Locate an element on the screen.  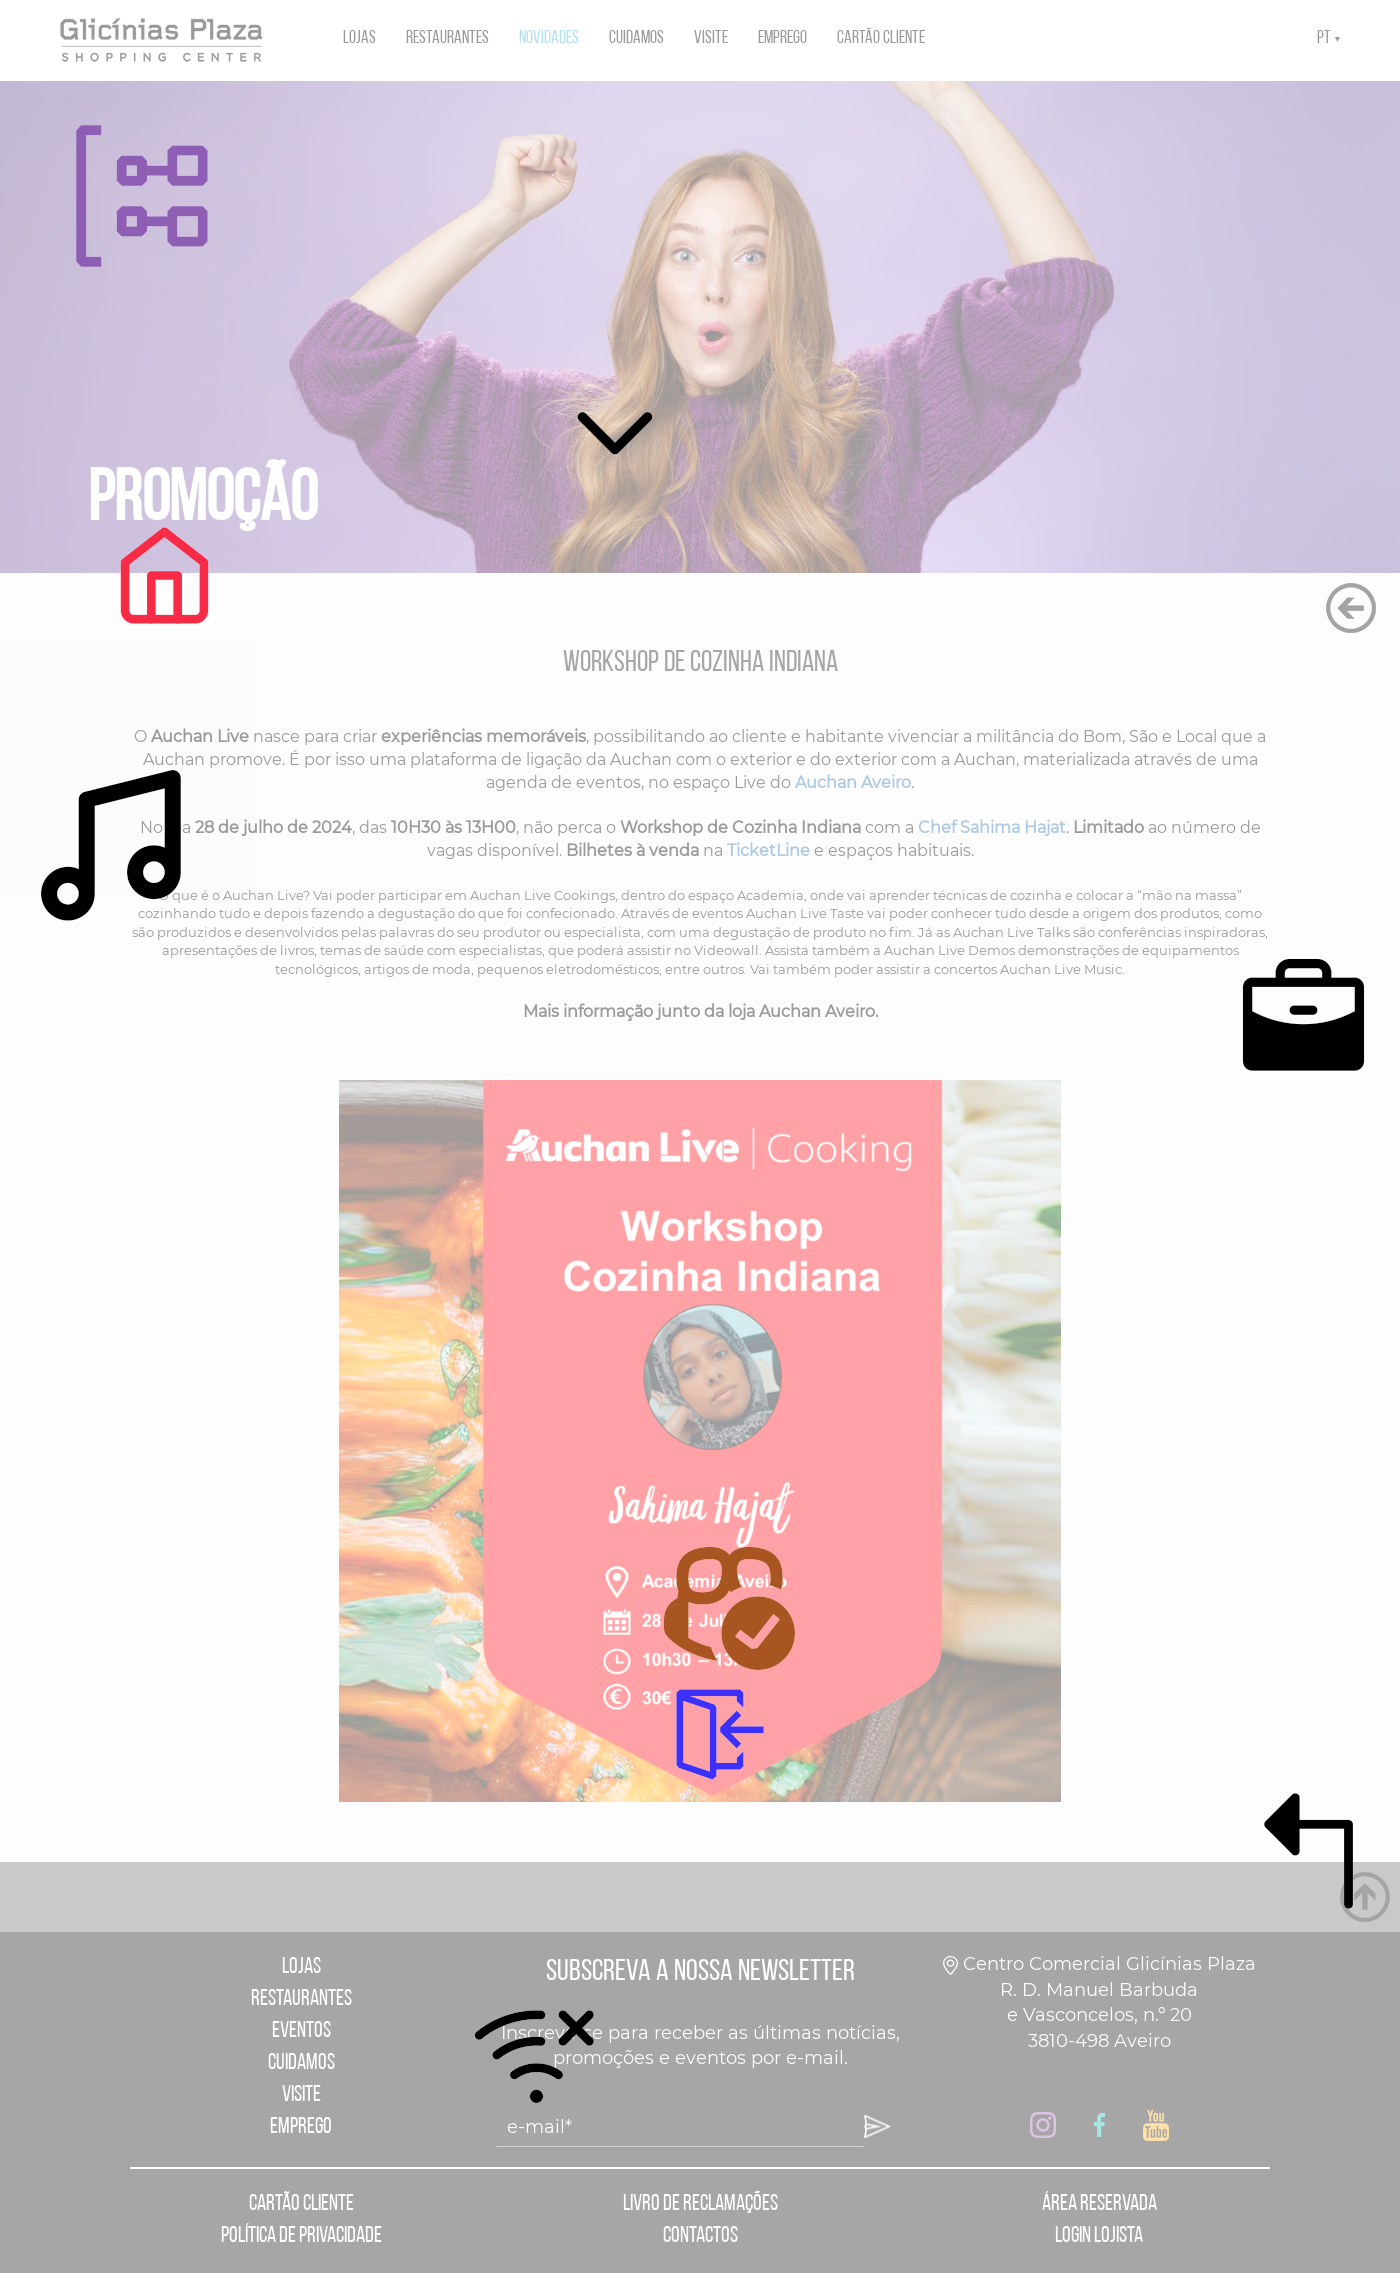
access music library or audio files is located at coordinates (119, 848).